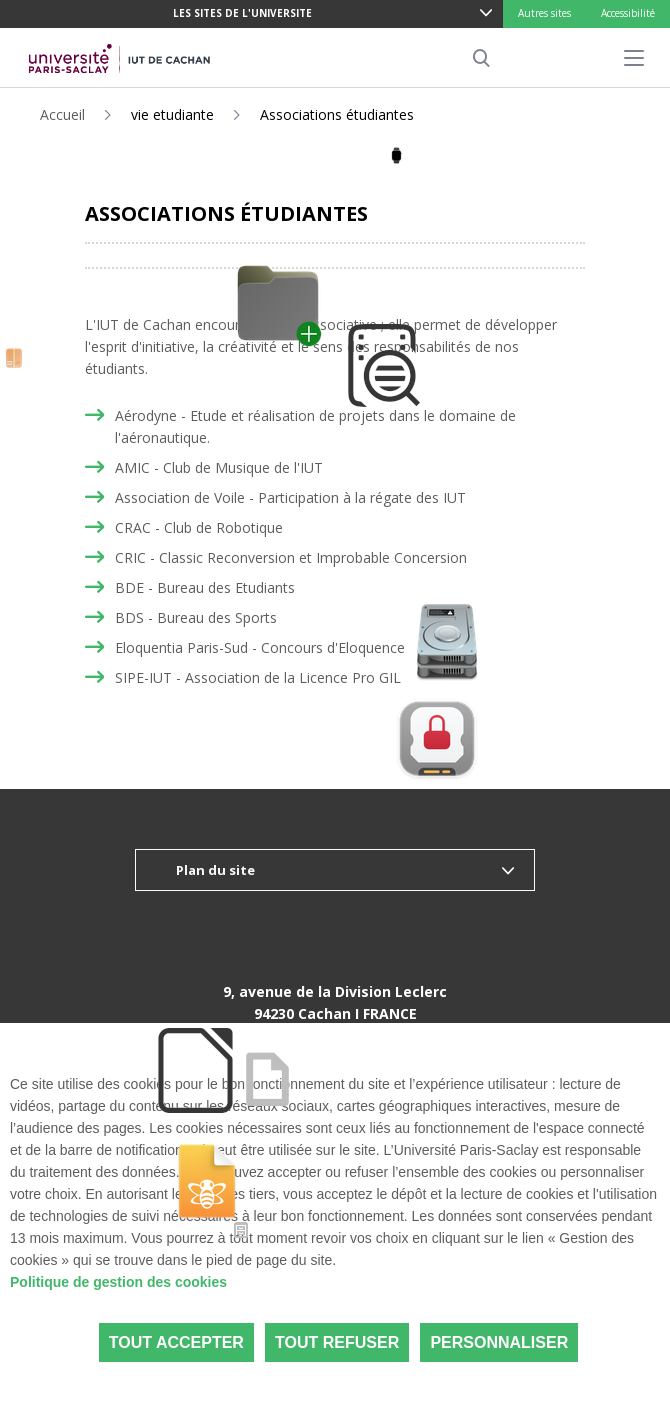 The image size is (670, 1422). I want to click on access multiple connected storage drives, so click(447, 642).